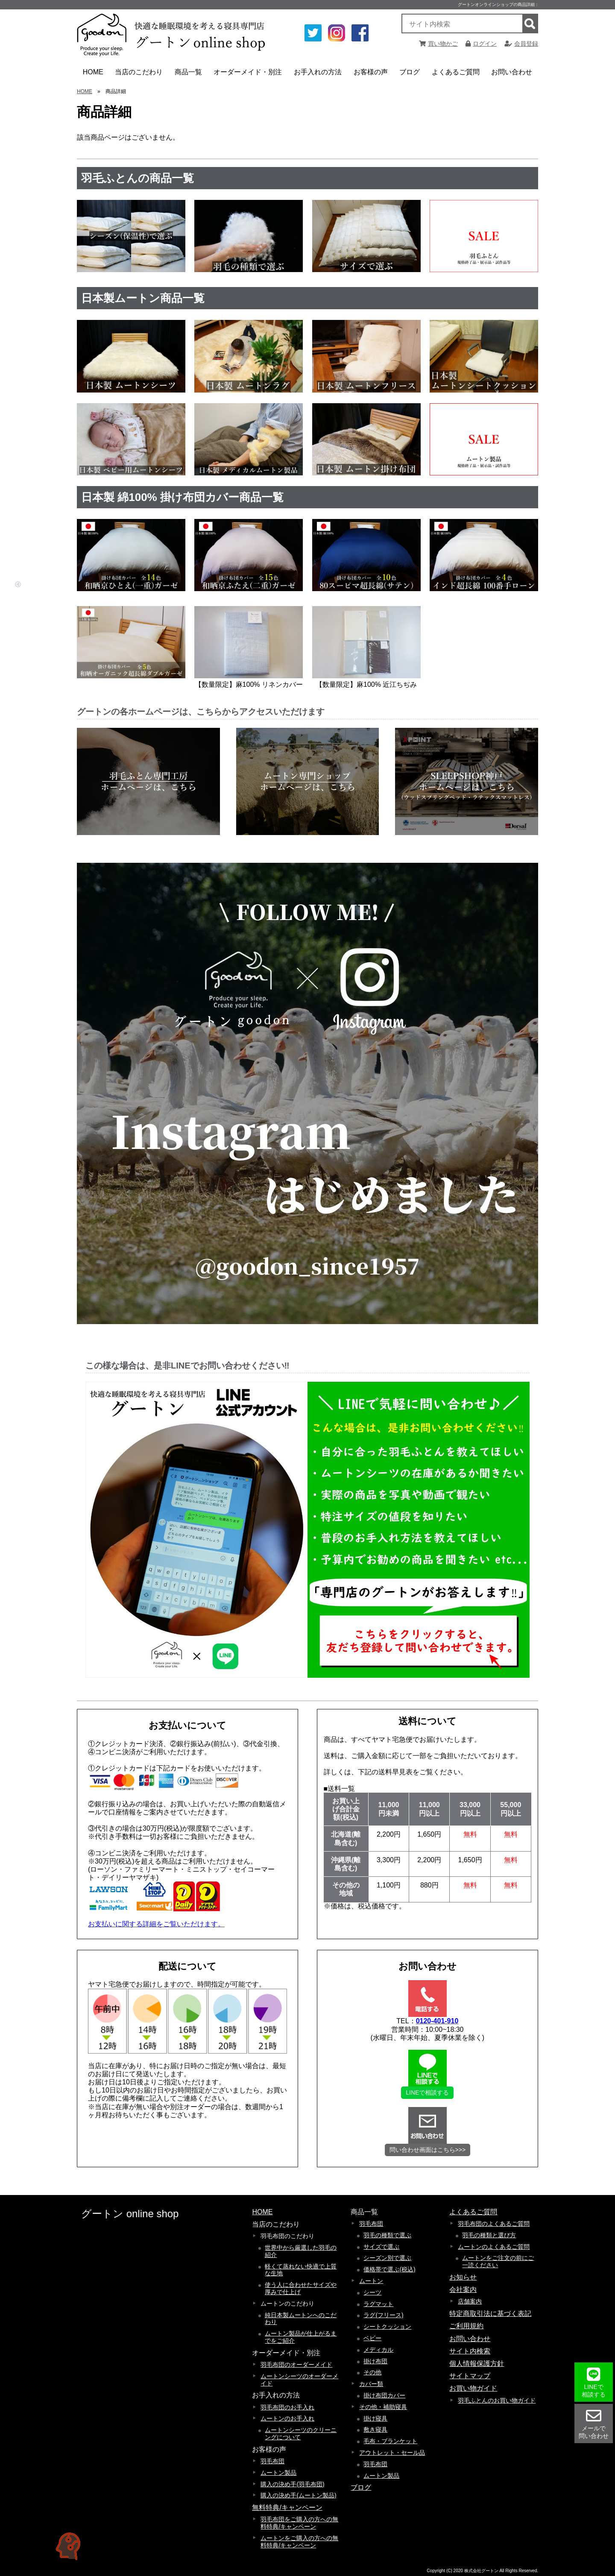 Image resolution: width=615 pixels, height=2576 pixels. Describe the element at coordinates (68, 2546) in the screenshot. I see `access AI or machine learning features` at that location.